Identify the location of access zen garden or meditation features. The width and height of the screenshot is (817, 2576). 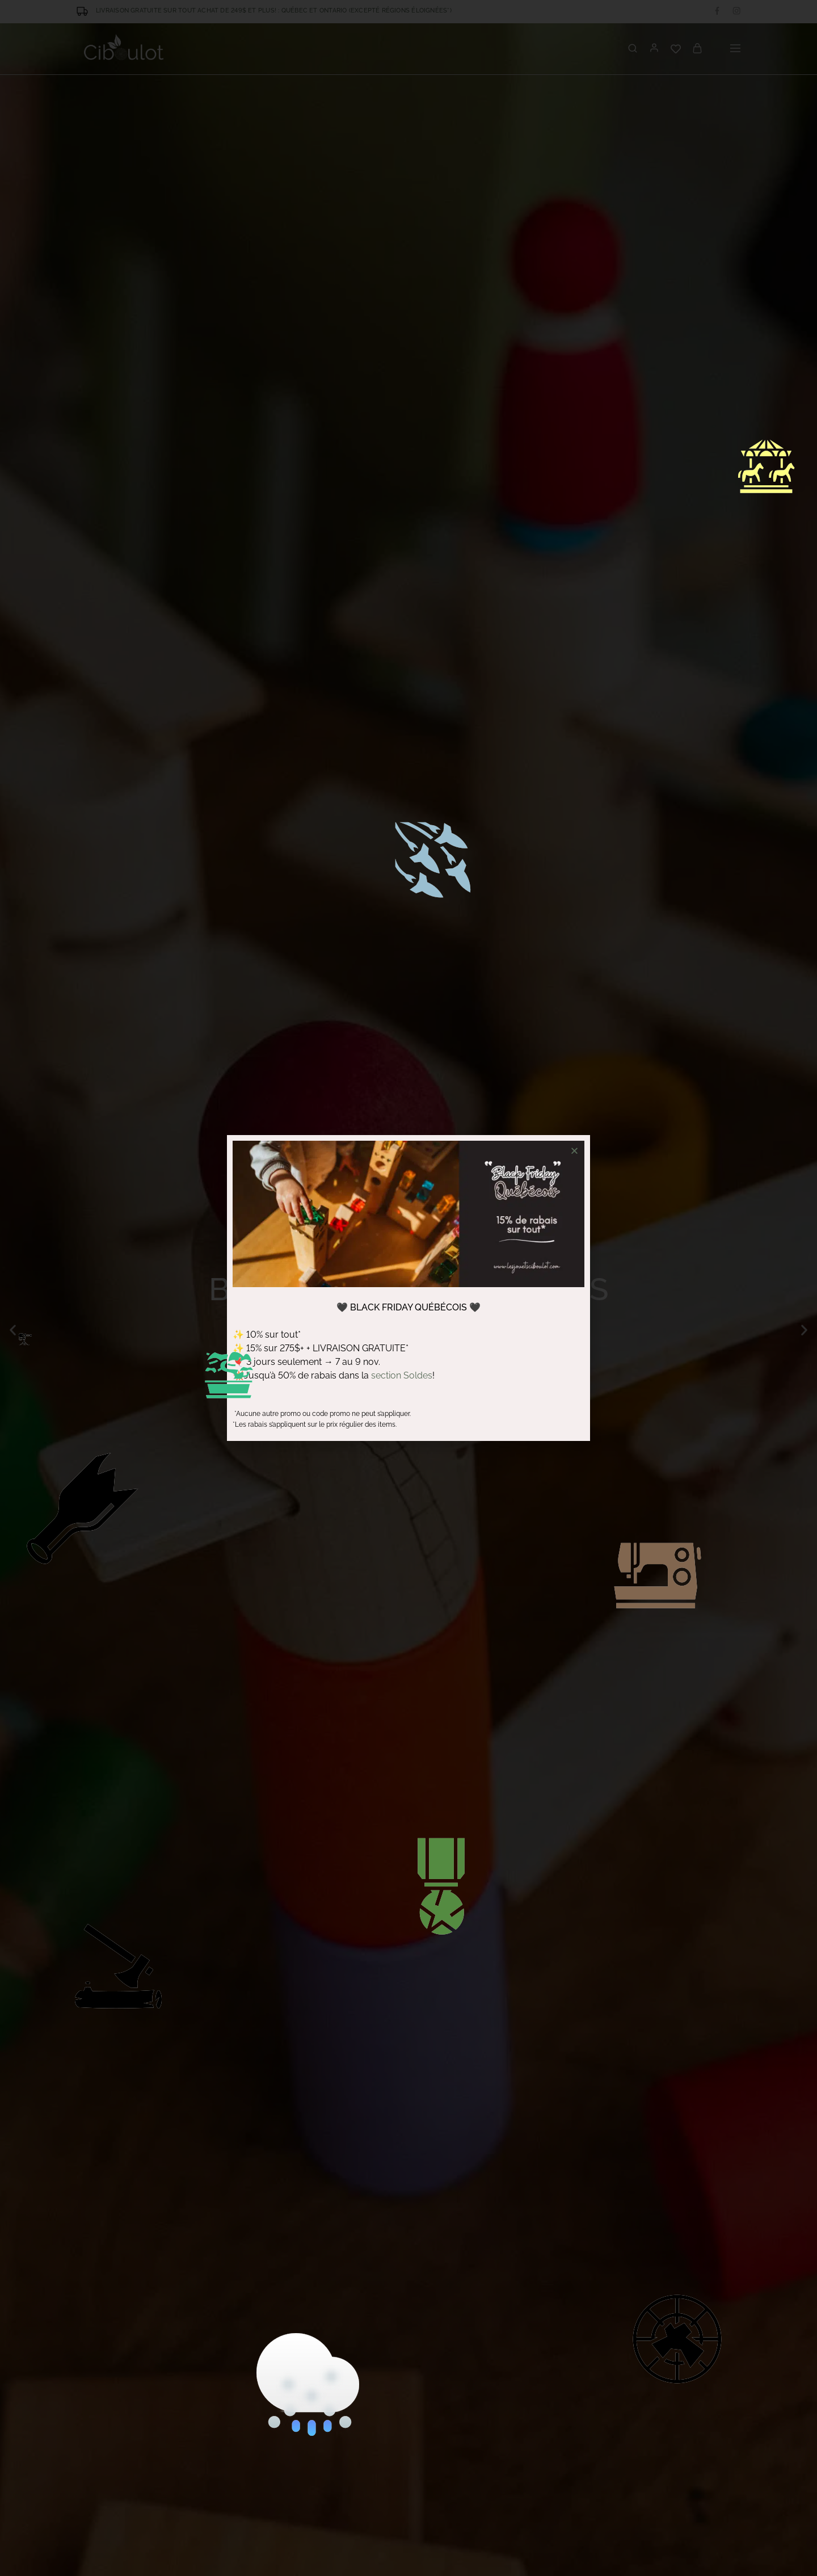
(229, 1375).